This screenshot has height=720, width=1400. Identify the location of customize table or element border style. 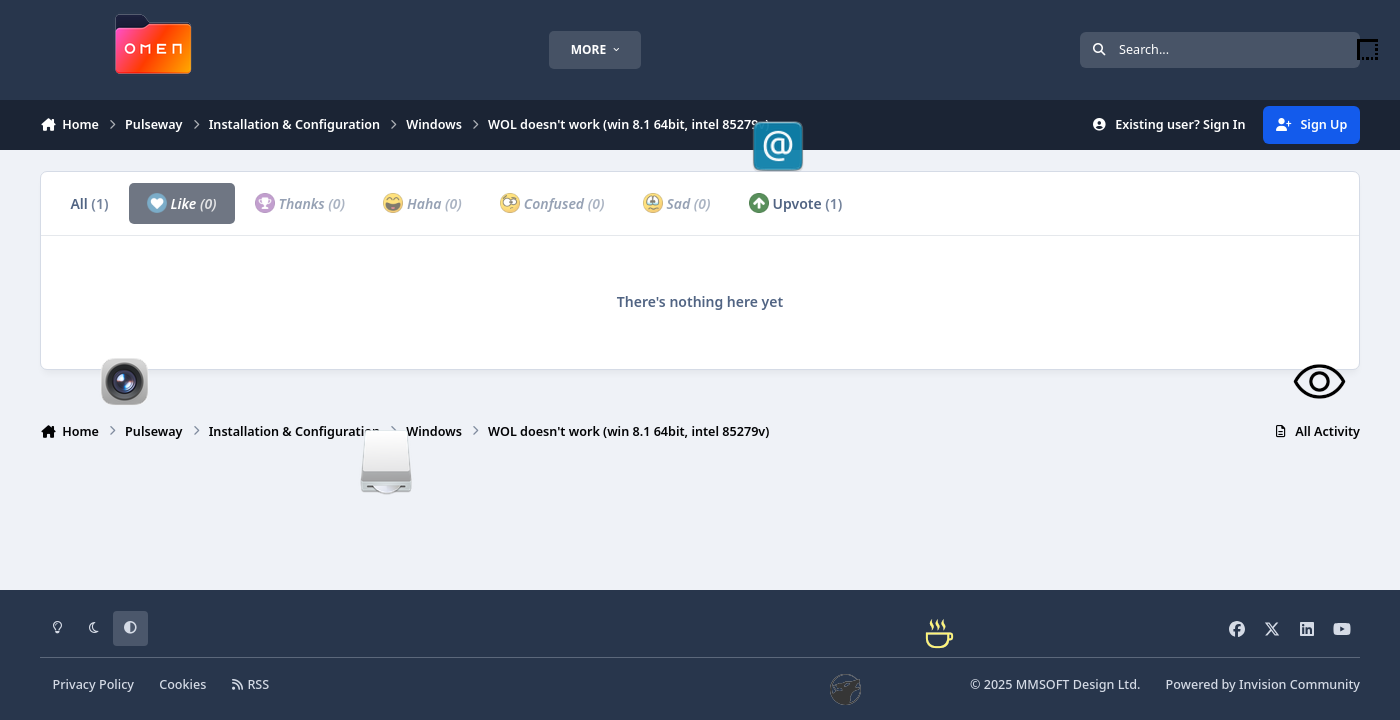
(1367, 49).